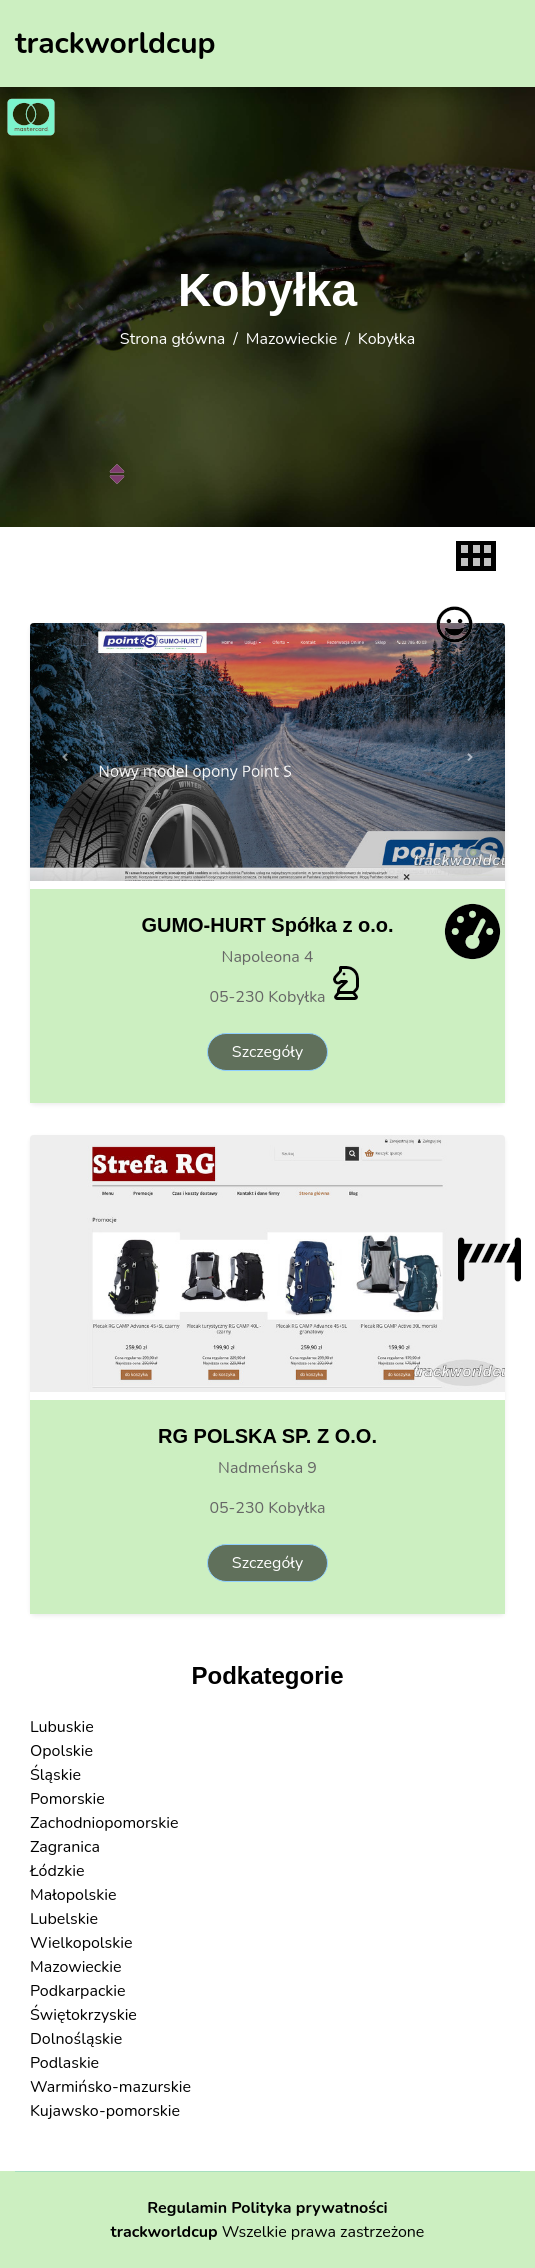 The image size is (535, 2268). I want to click on pay with mastercard, so click(31, 117).